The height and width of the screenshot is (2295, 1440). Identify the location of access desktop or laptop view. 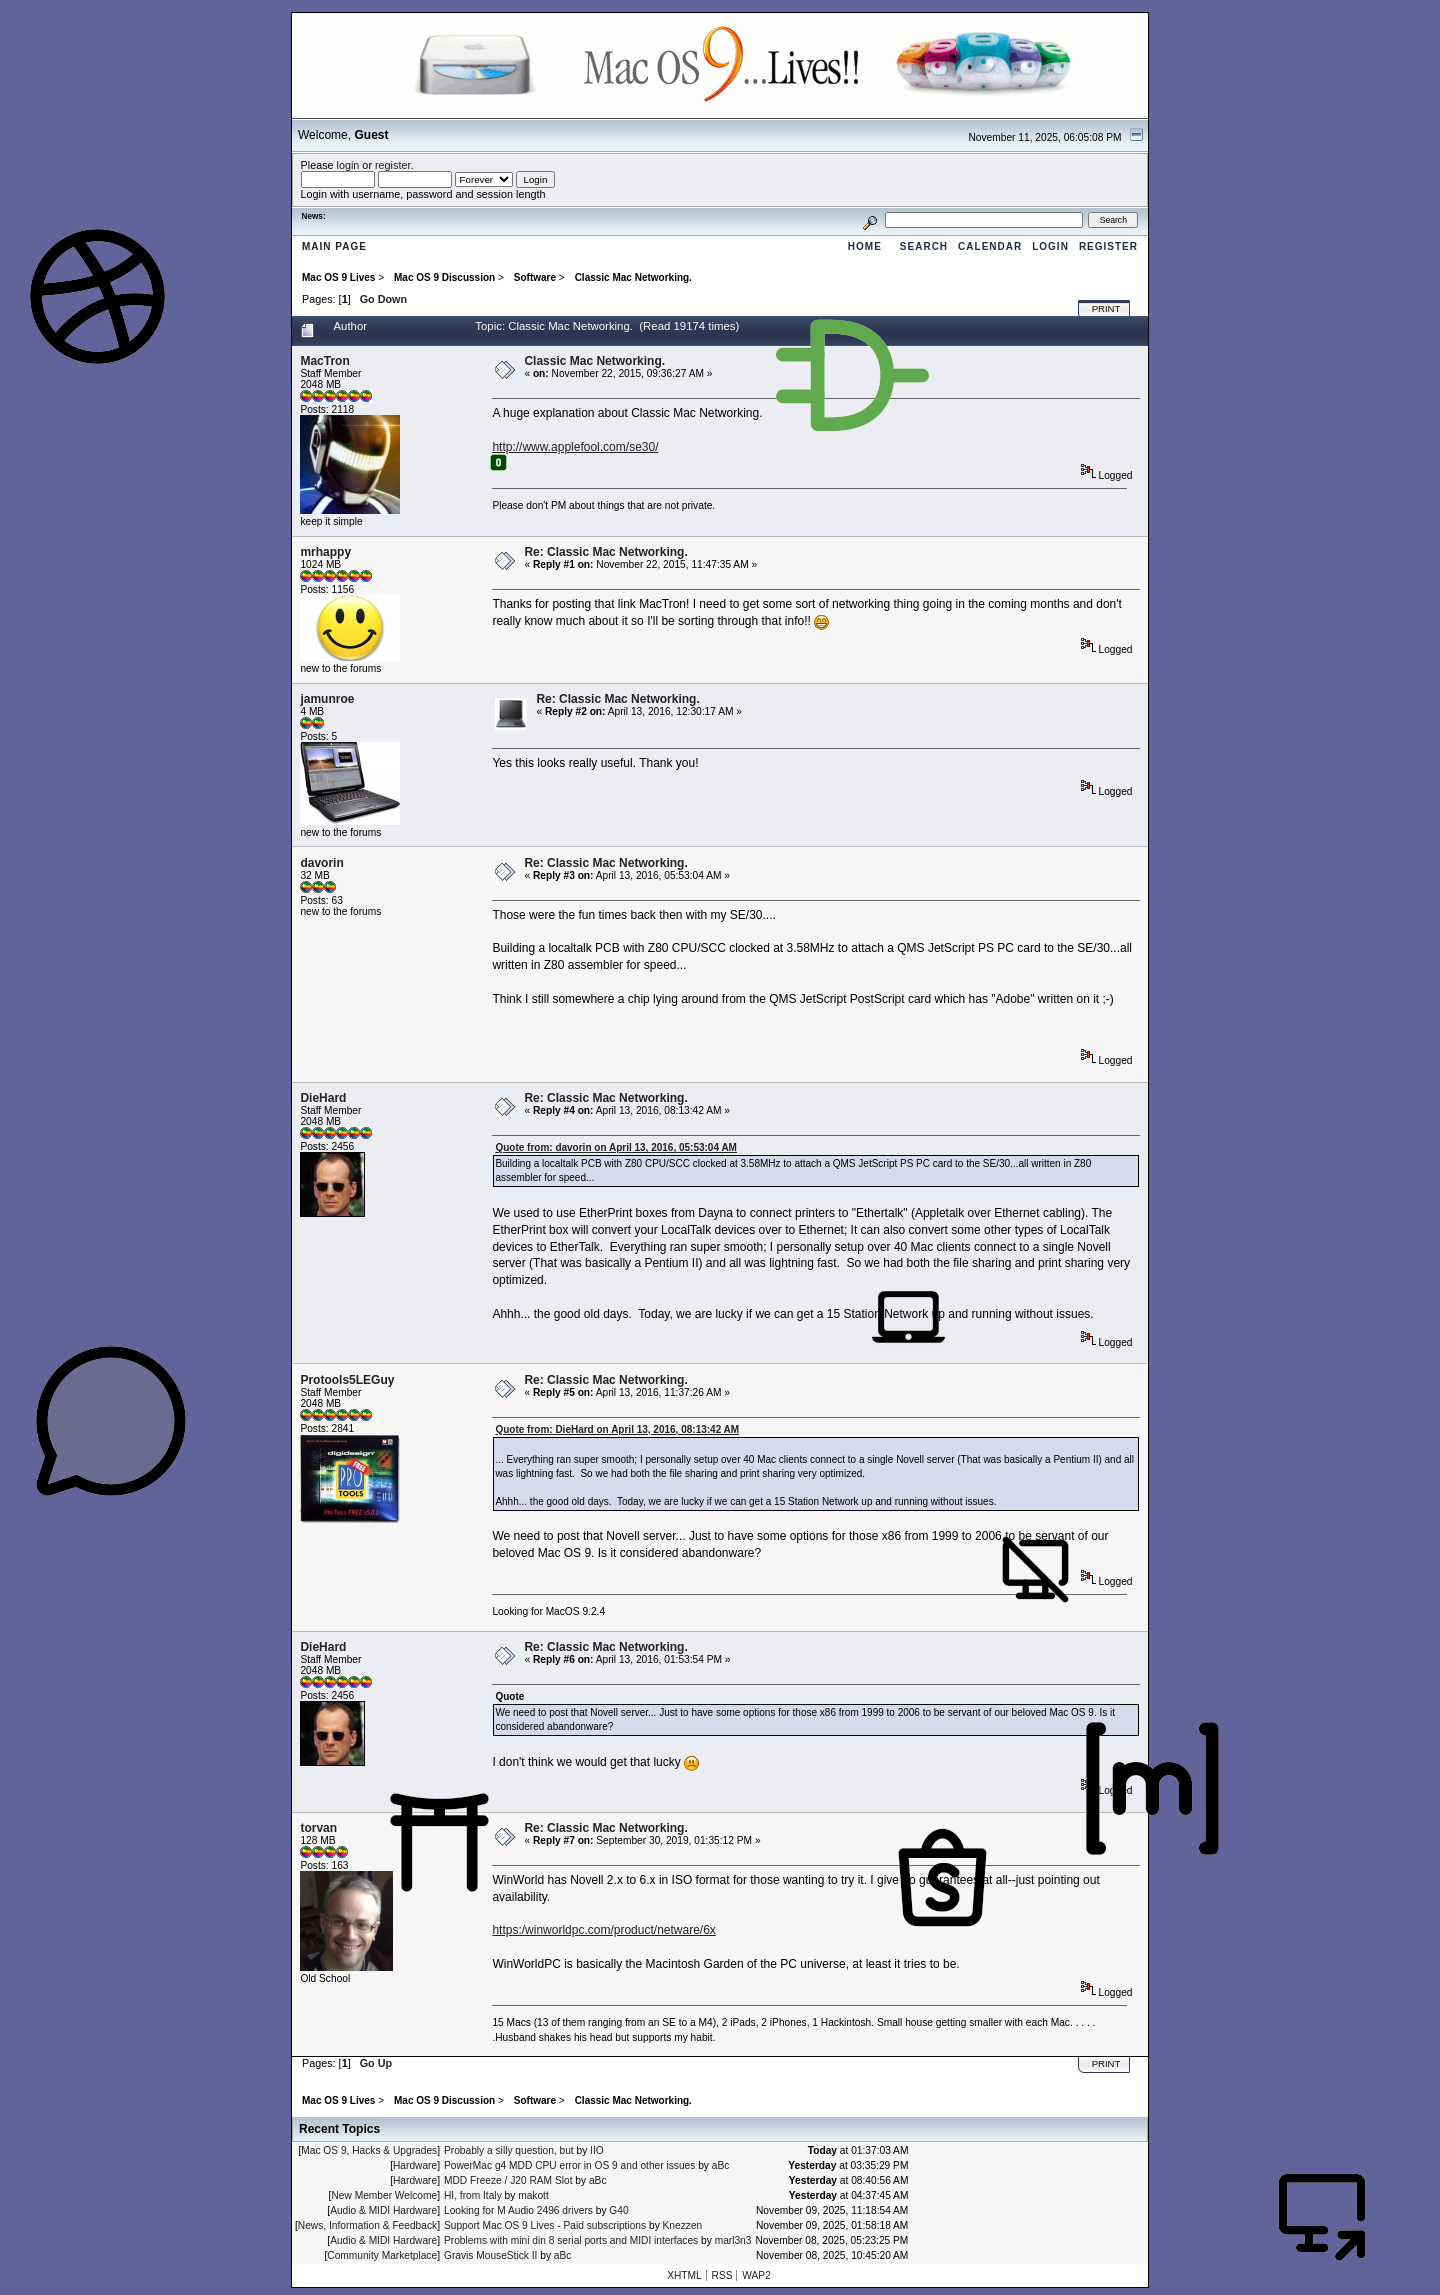
(908, 1318).